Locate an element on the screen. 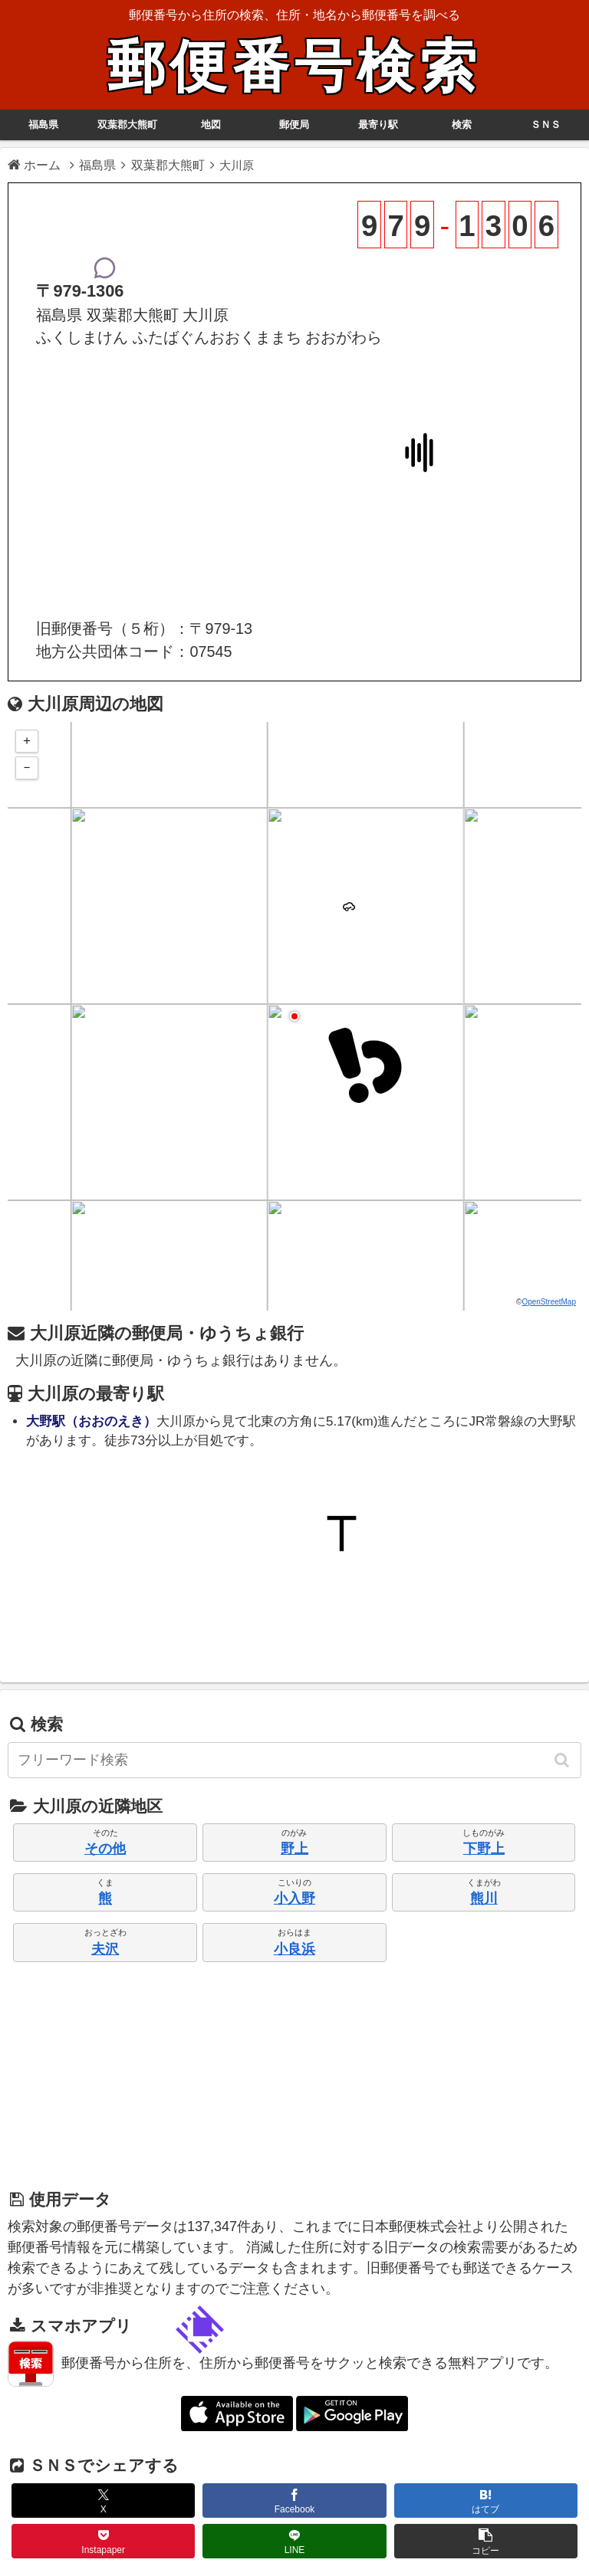 The image size is (589, 2576). open clyp audio sharing platform is located at coordinates (419, 452).